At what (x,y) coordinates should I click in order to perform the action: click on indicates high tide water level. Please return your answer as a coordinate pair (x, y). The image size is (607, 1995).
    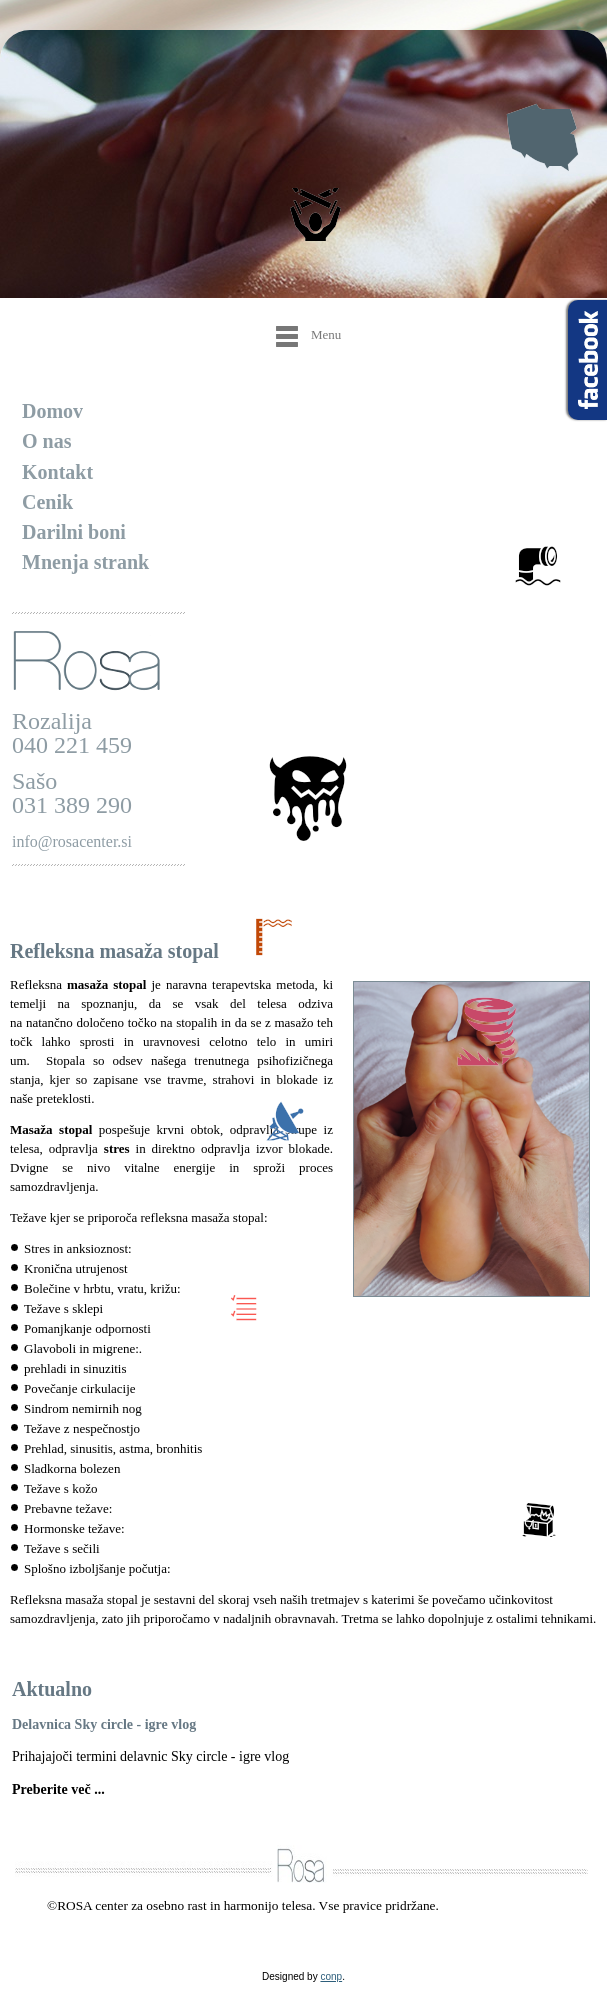
    Looking at the image, I should click on (273, 937).